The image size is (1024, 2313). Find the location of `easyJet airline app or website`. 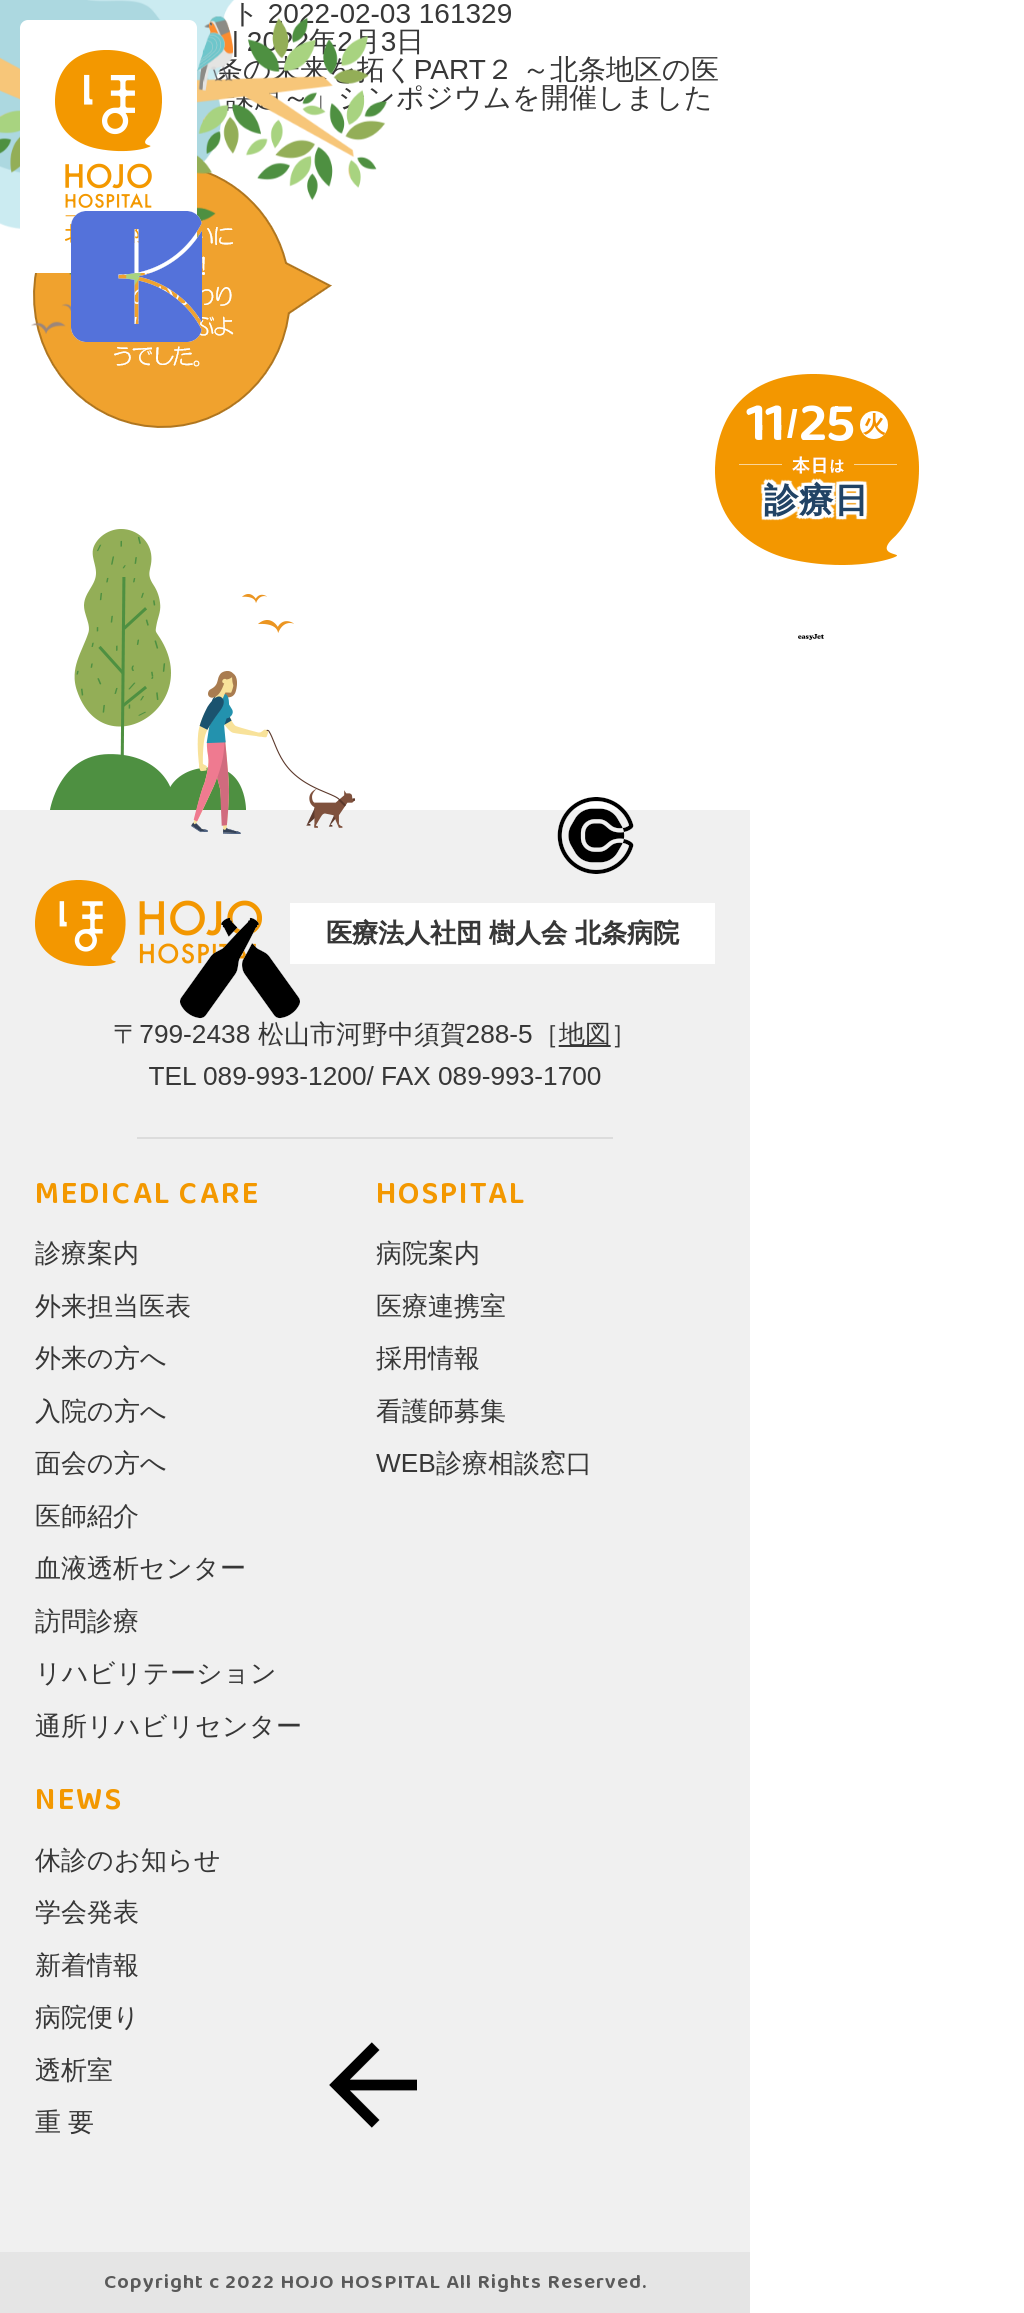

easyJet airline app or website is located at coordinates (811, 637).